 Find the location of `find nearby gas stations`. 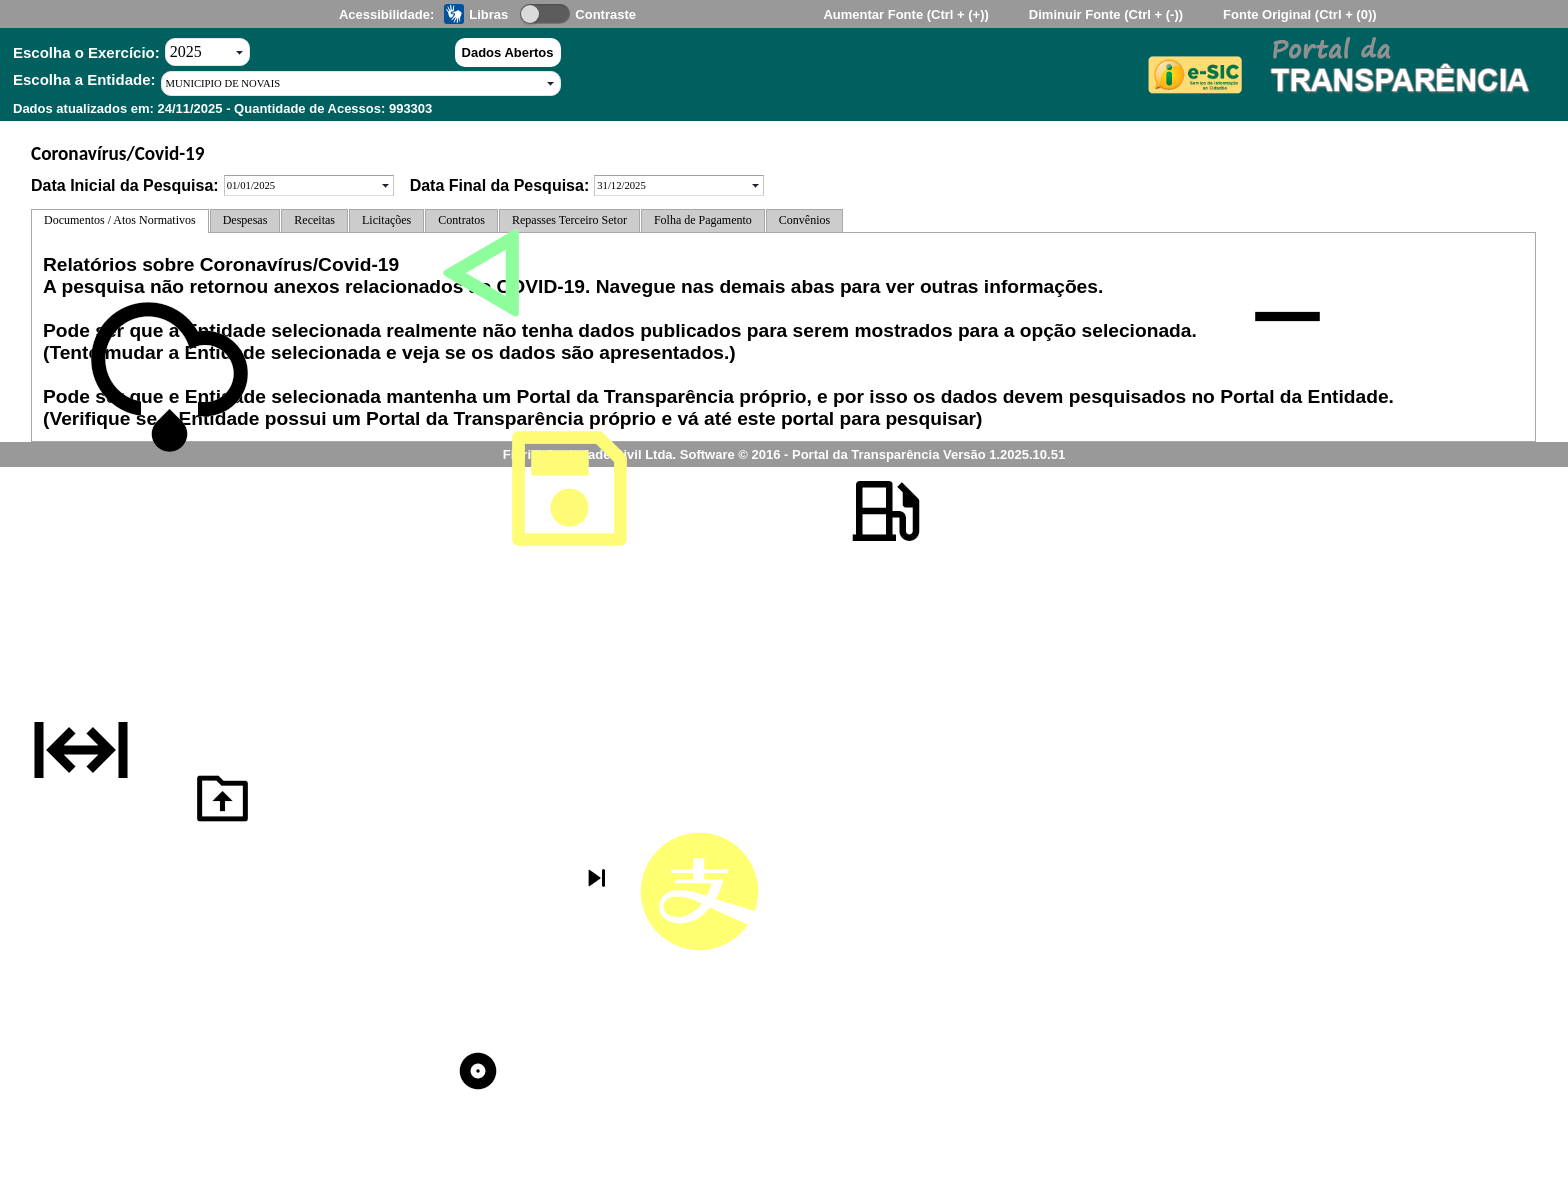

find nearby gas stations is located at coordinates (886, 511).